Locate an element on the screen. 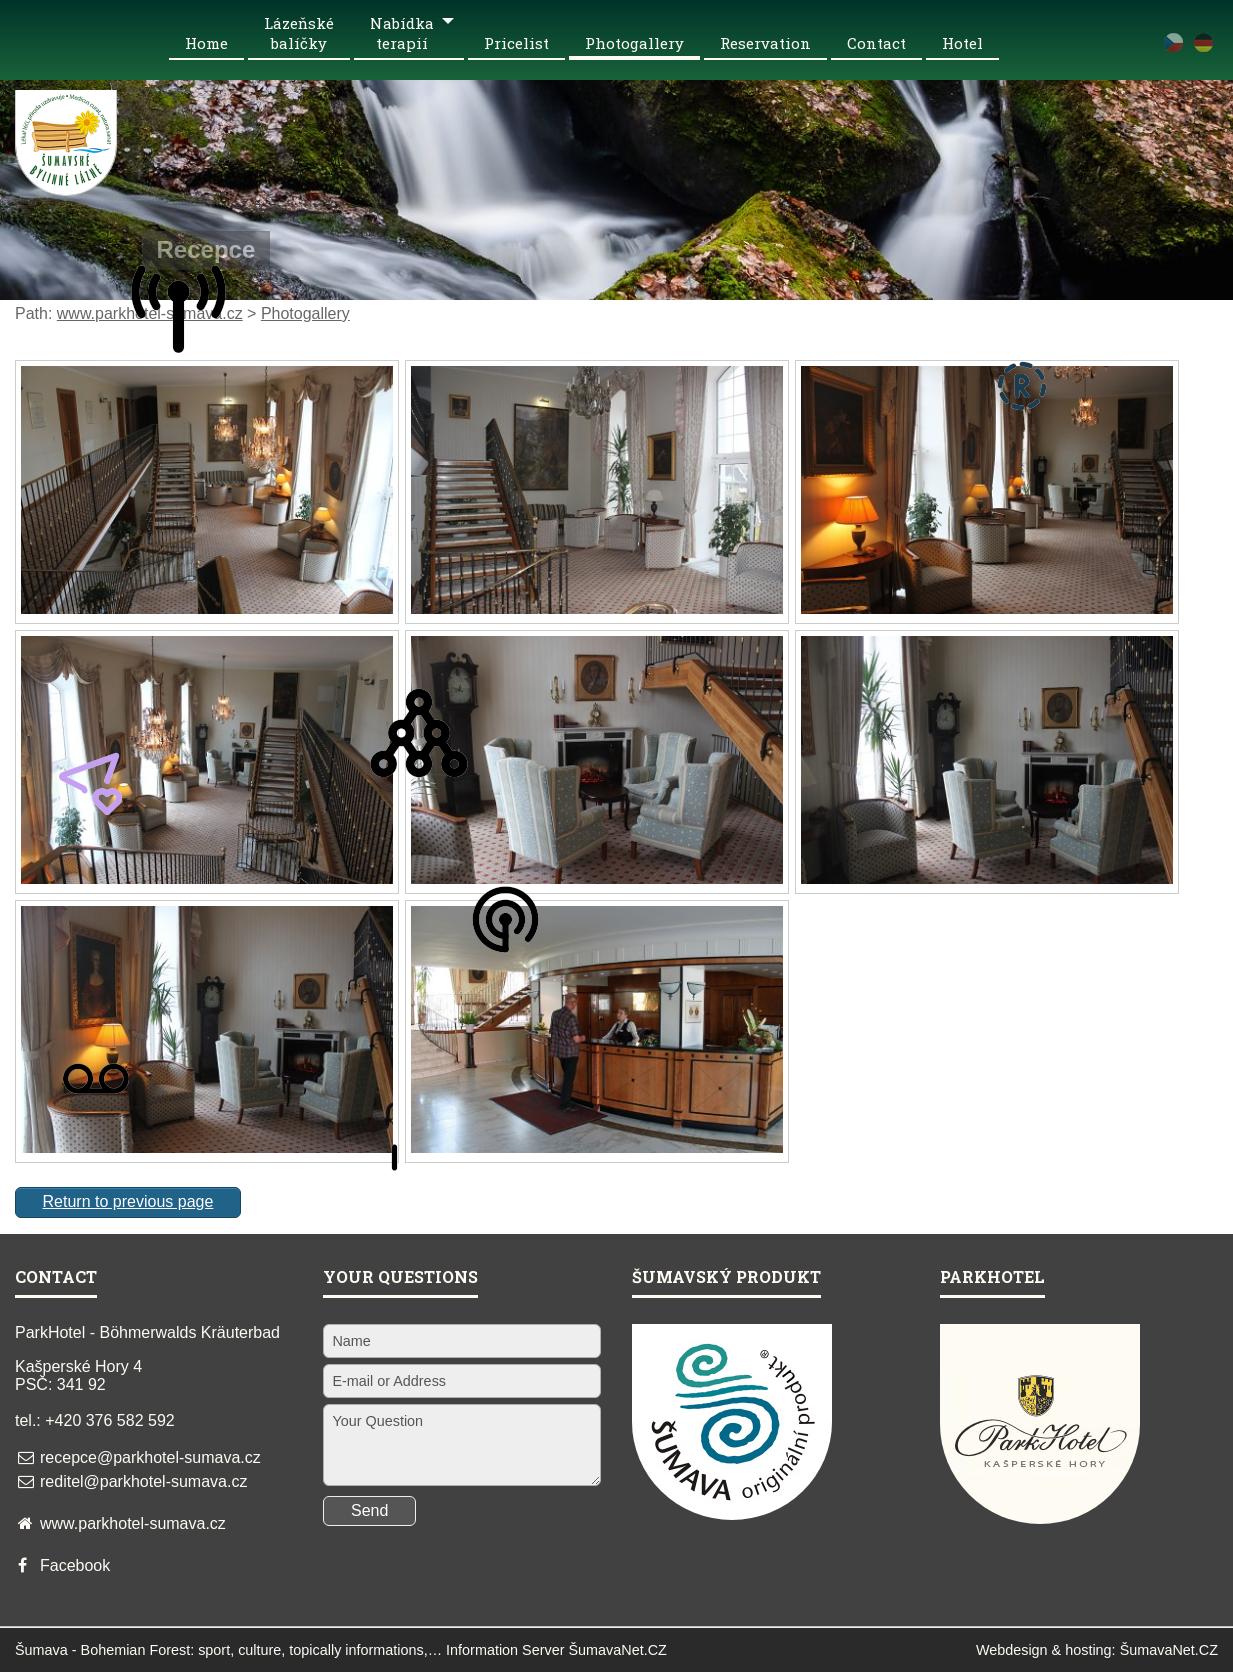  indicates active broadcast or live streaming is located at coordinates (178, 308).